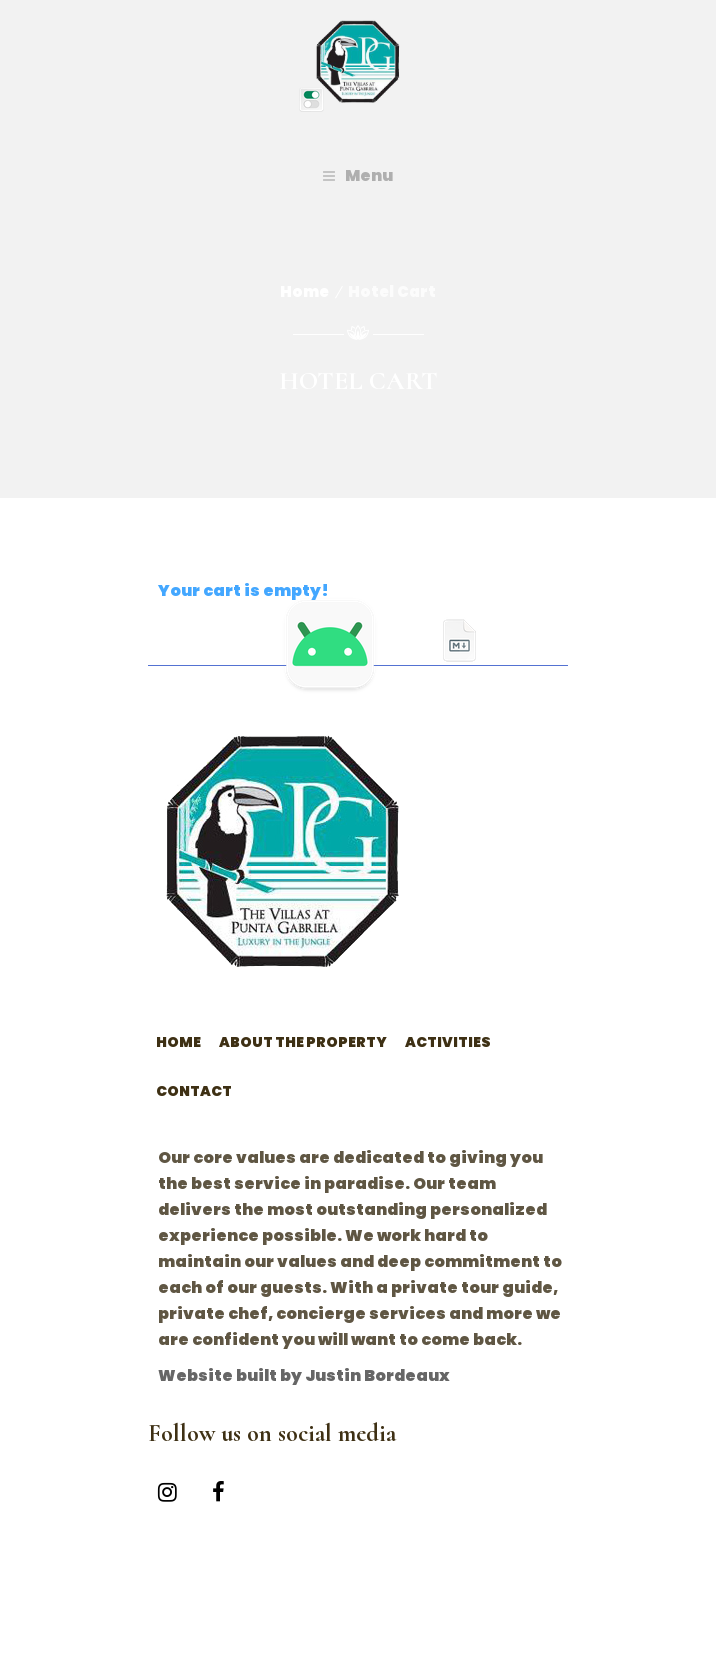  Describe the element at coordinates (311, 99) in the screenshot. I see `open gnome tweaks settings application` at that location.